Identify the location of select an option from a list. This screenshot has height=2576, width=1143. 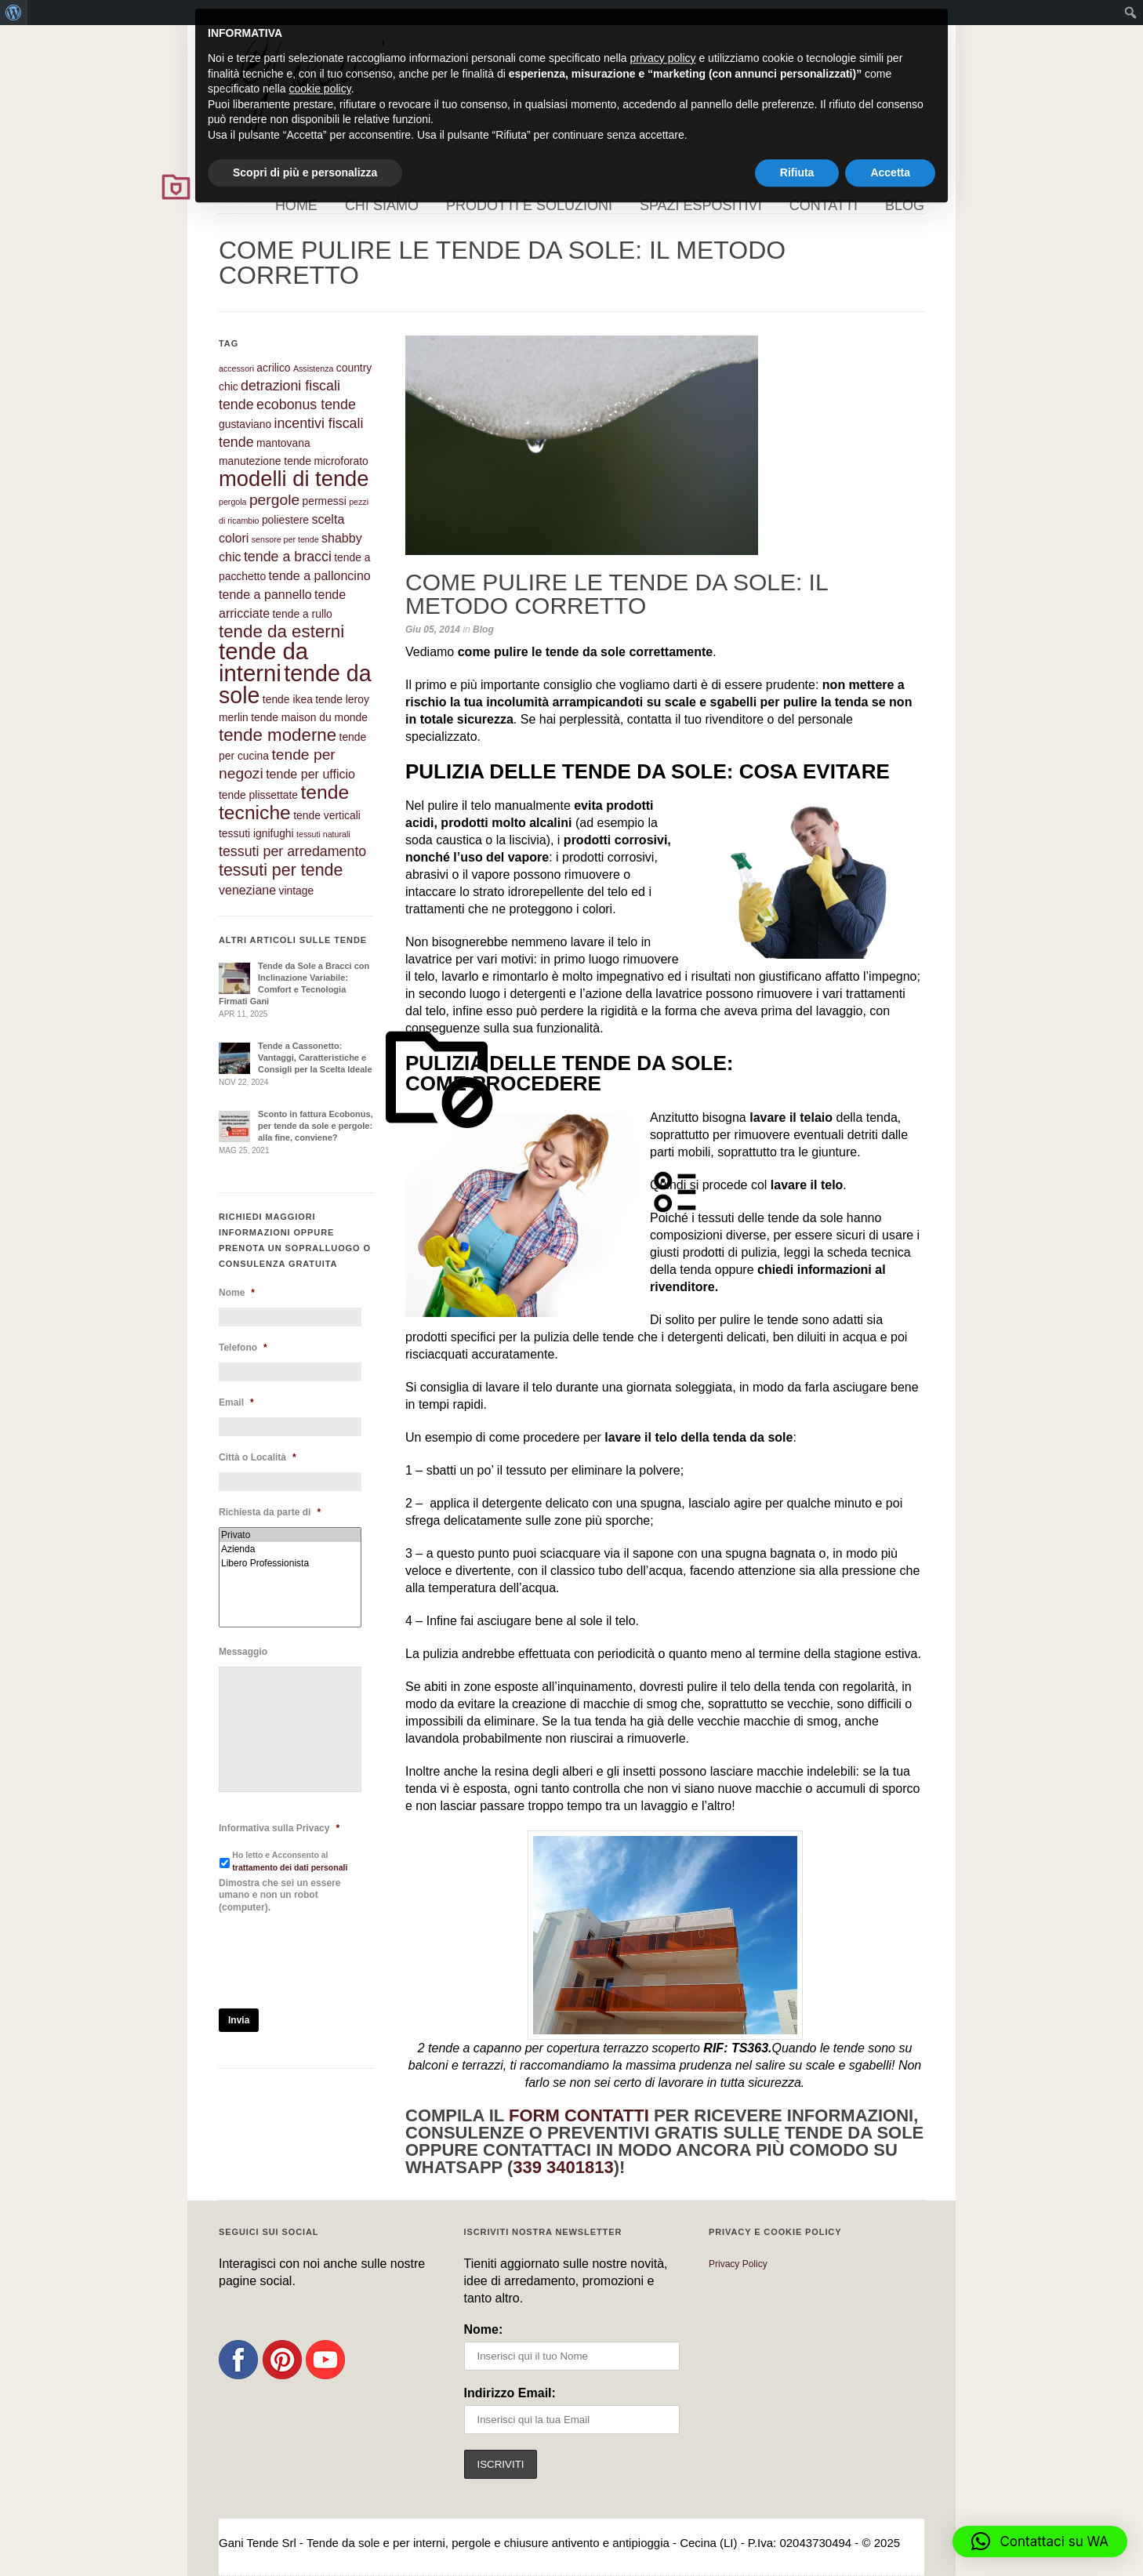
(675, 1192).